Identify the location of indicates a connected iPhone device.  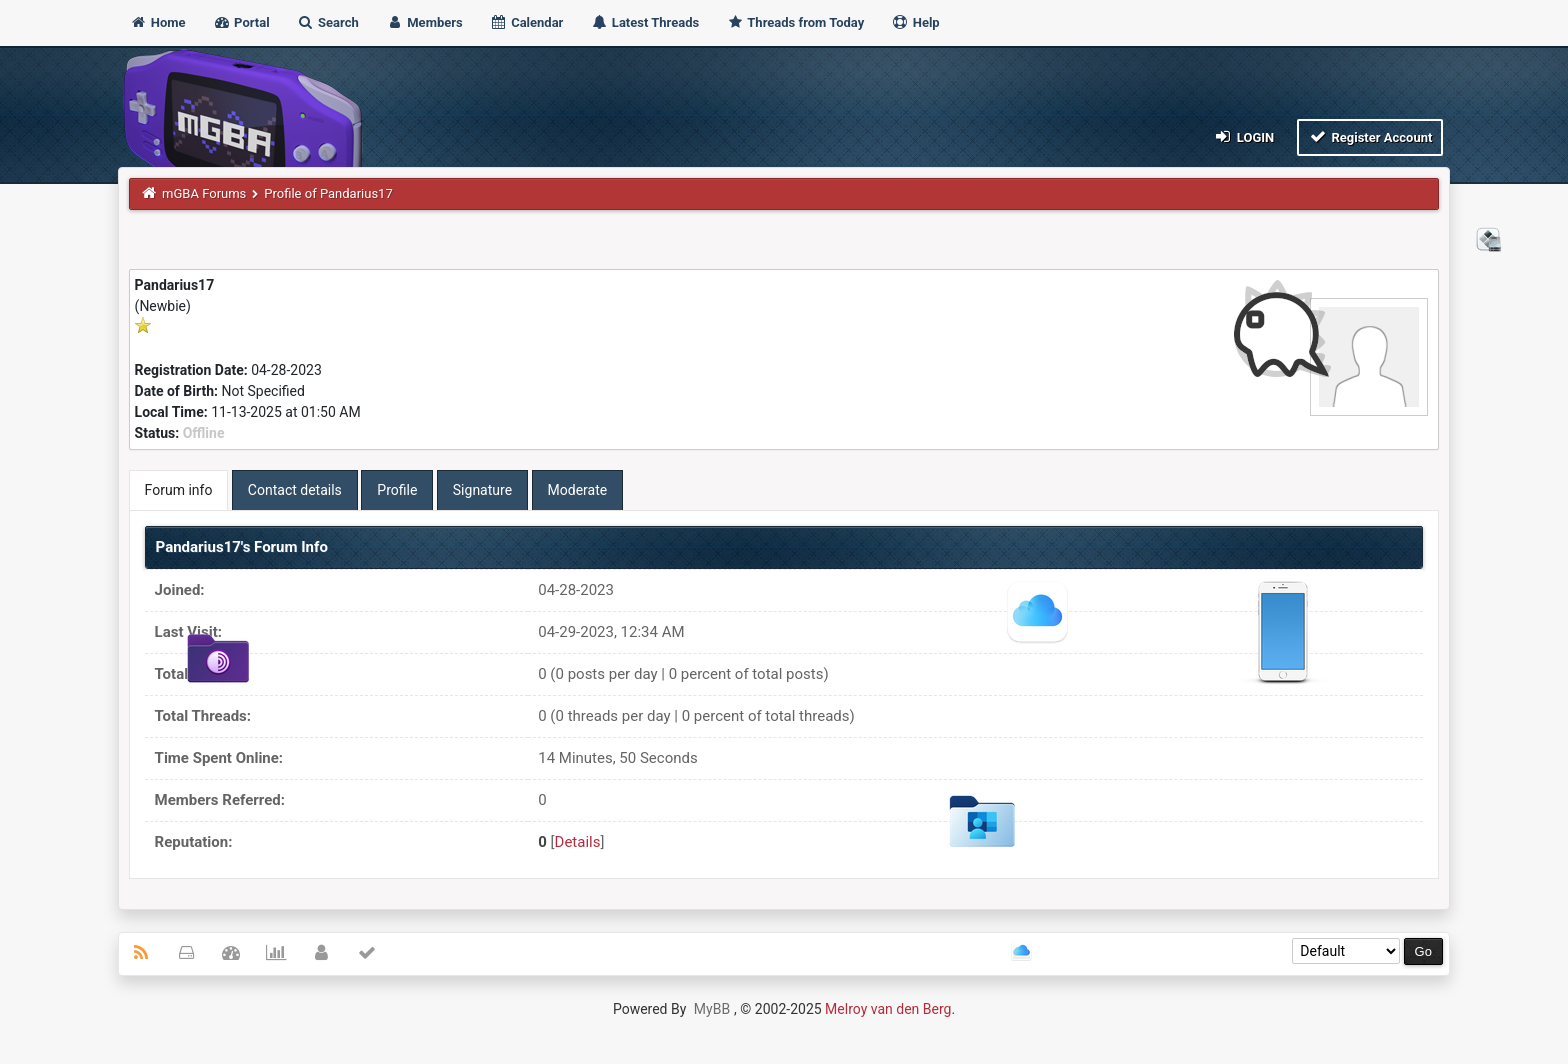
(1283, 633).